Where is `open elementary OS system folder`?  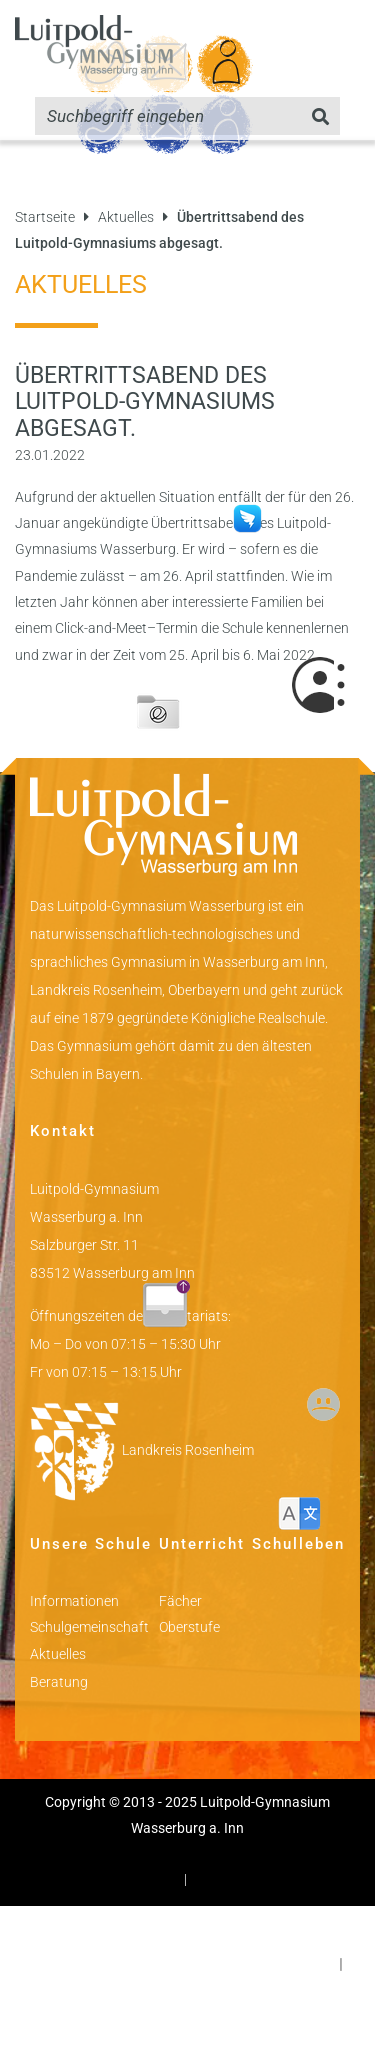
open elementary OS system folder is located at coordinates (158, 713).